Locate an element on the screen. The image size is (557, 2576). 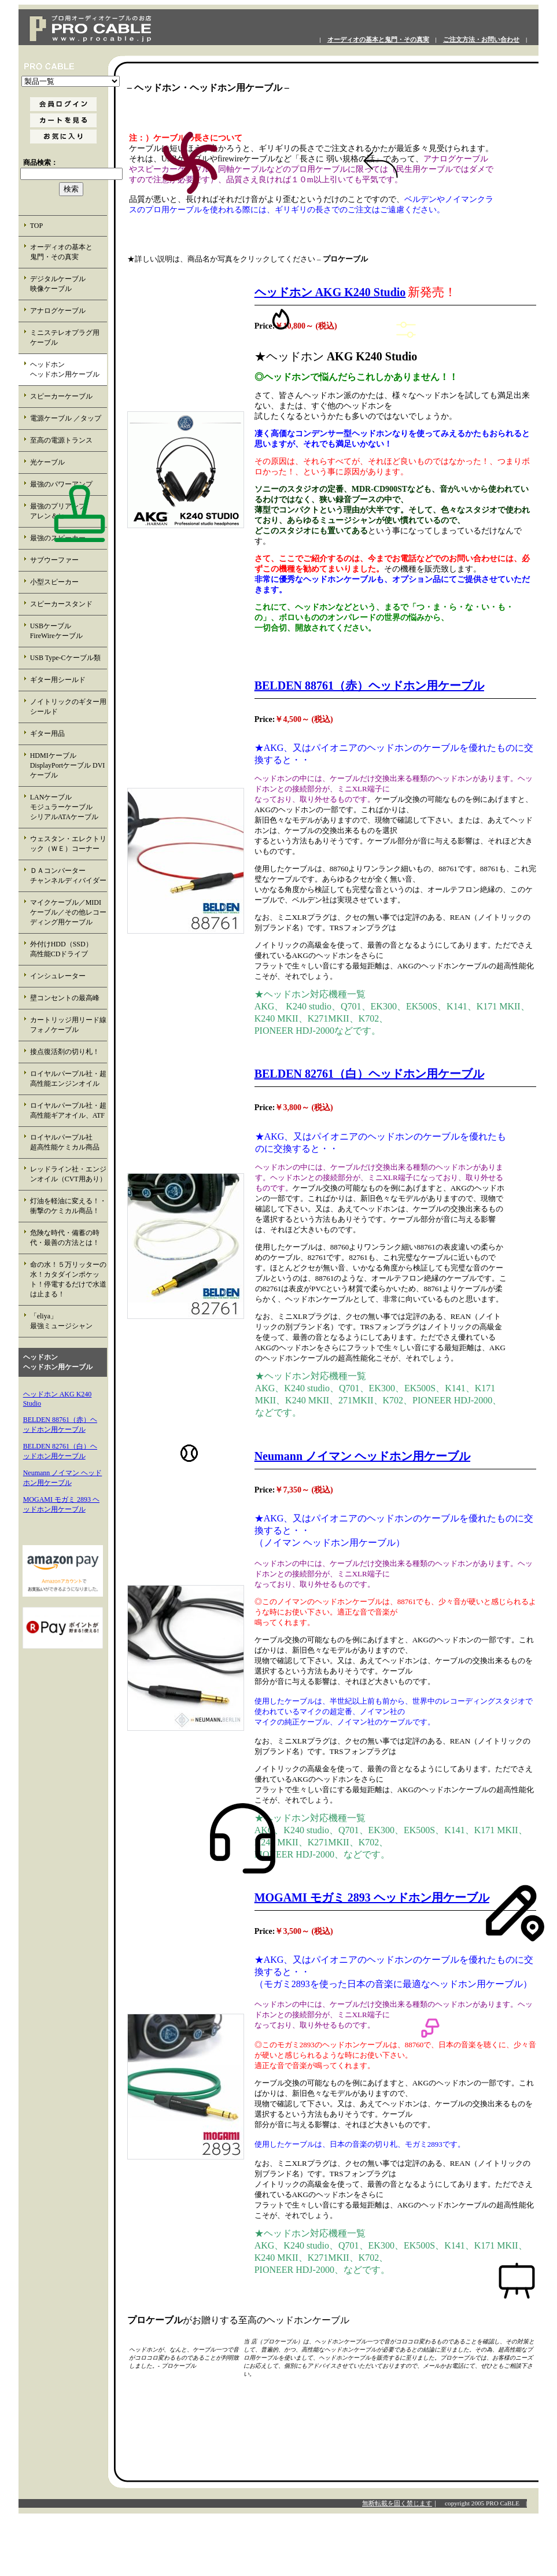
contact customer support is located at coordinates (242, 1836).